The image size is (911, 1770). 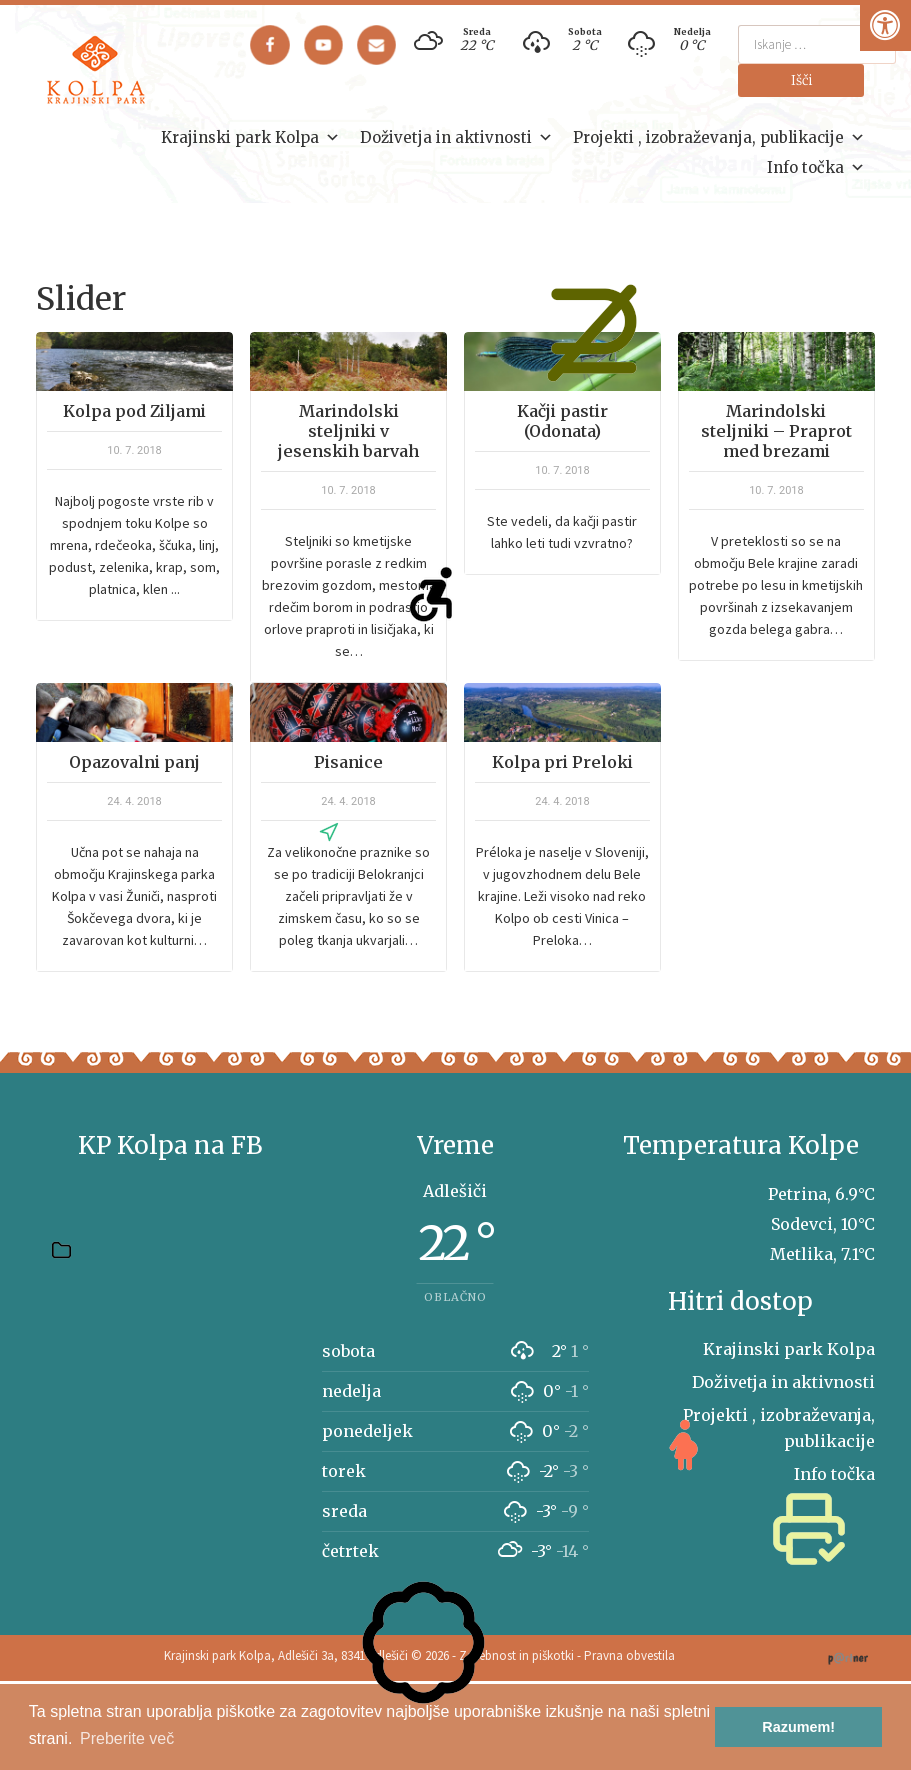 I want to click on open folder to view files, so click(x=61, y=1250).